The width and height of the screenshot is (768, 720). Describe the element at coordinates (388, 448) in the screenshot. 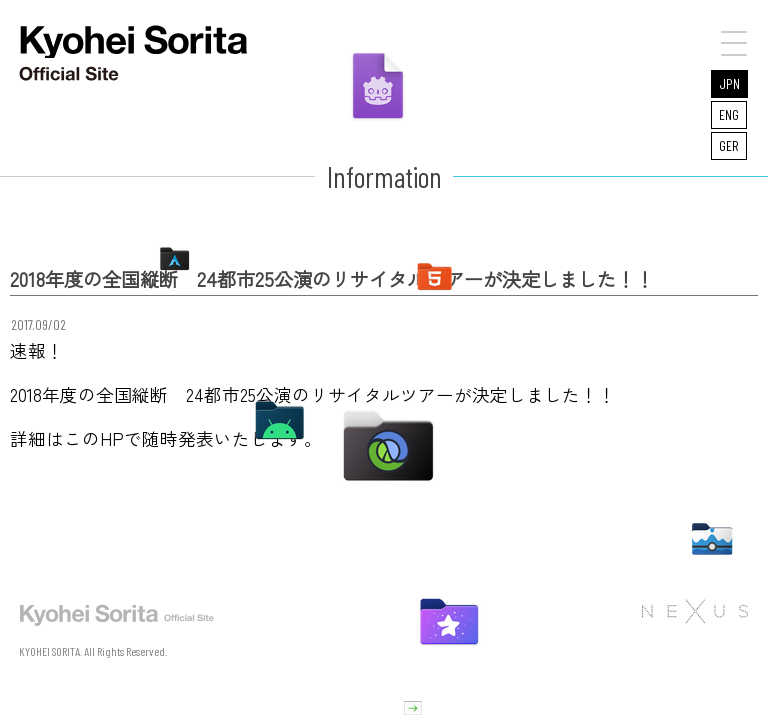

I see `open folder containing clojure project files` at that location.